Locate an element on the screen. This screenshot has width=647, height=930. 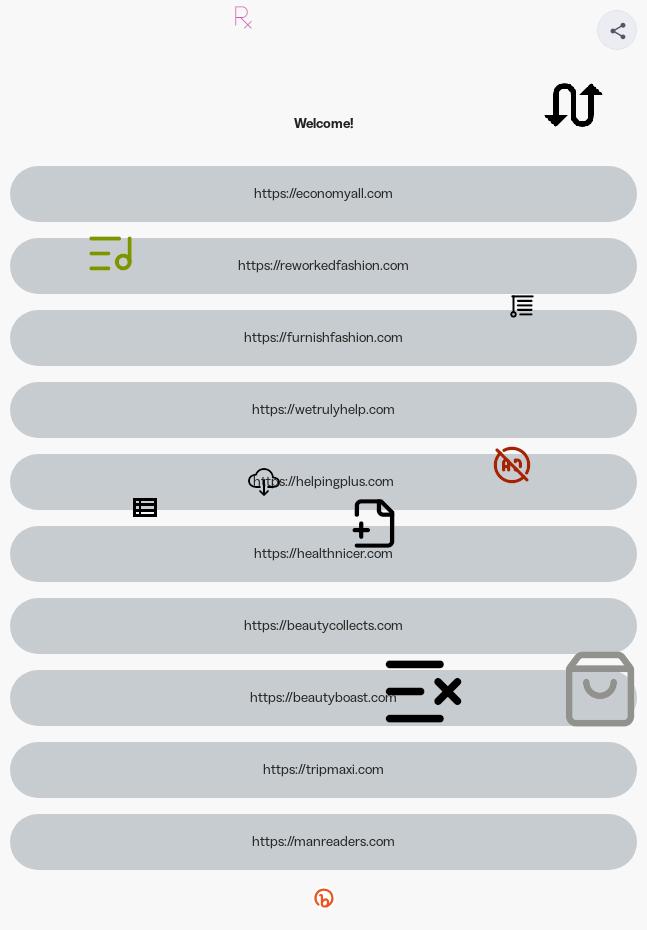
swap or switch between active calls is located at coordinates (573, 106).